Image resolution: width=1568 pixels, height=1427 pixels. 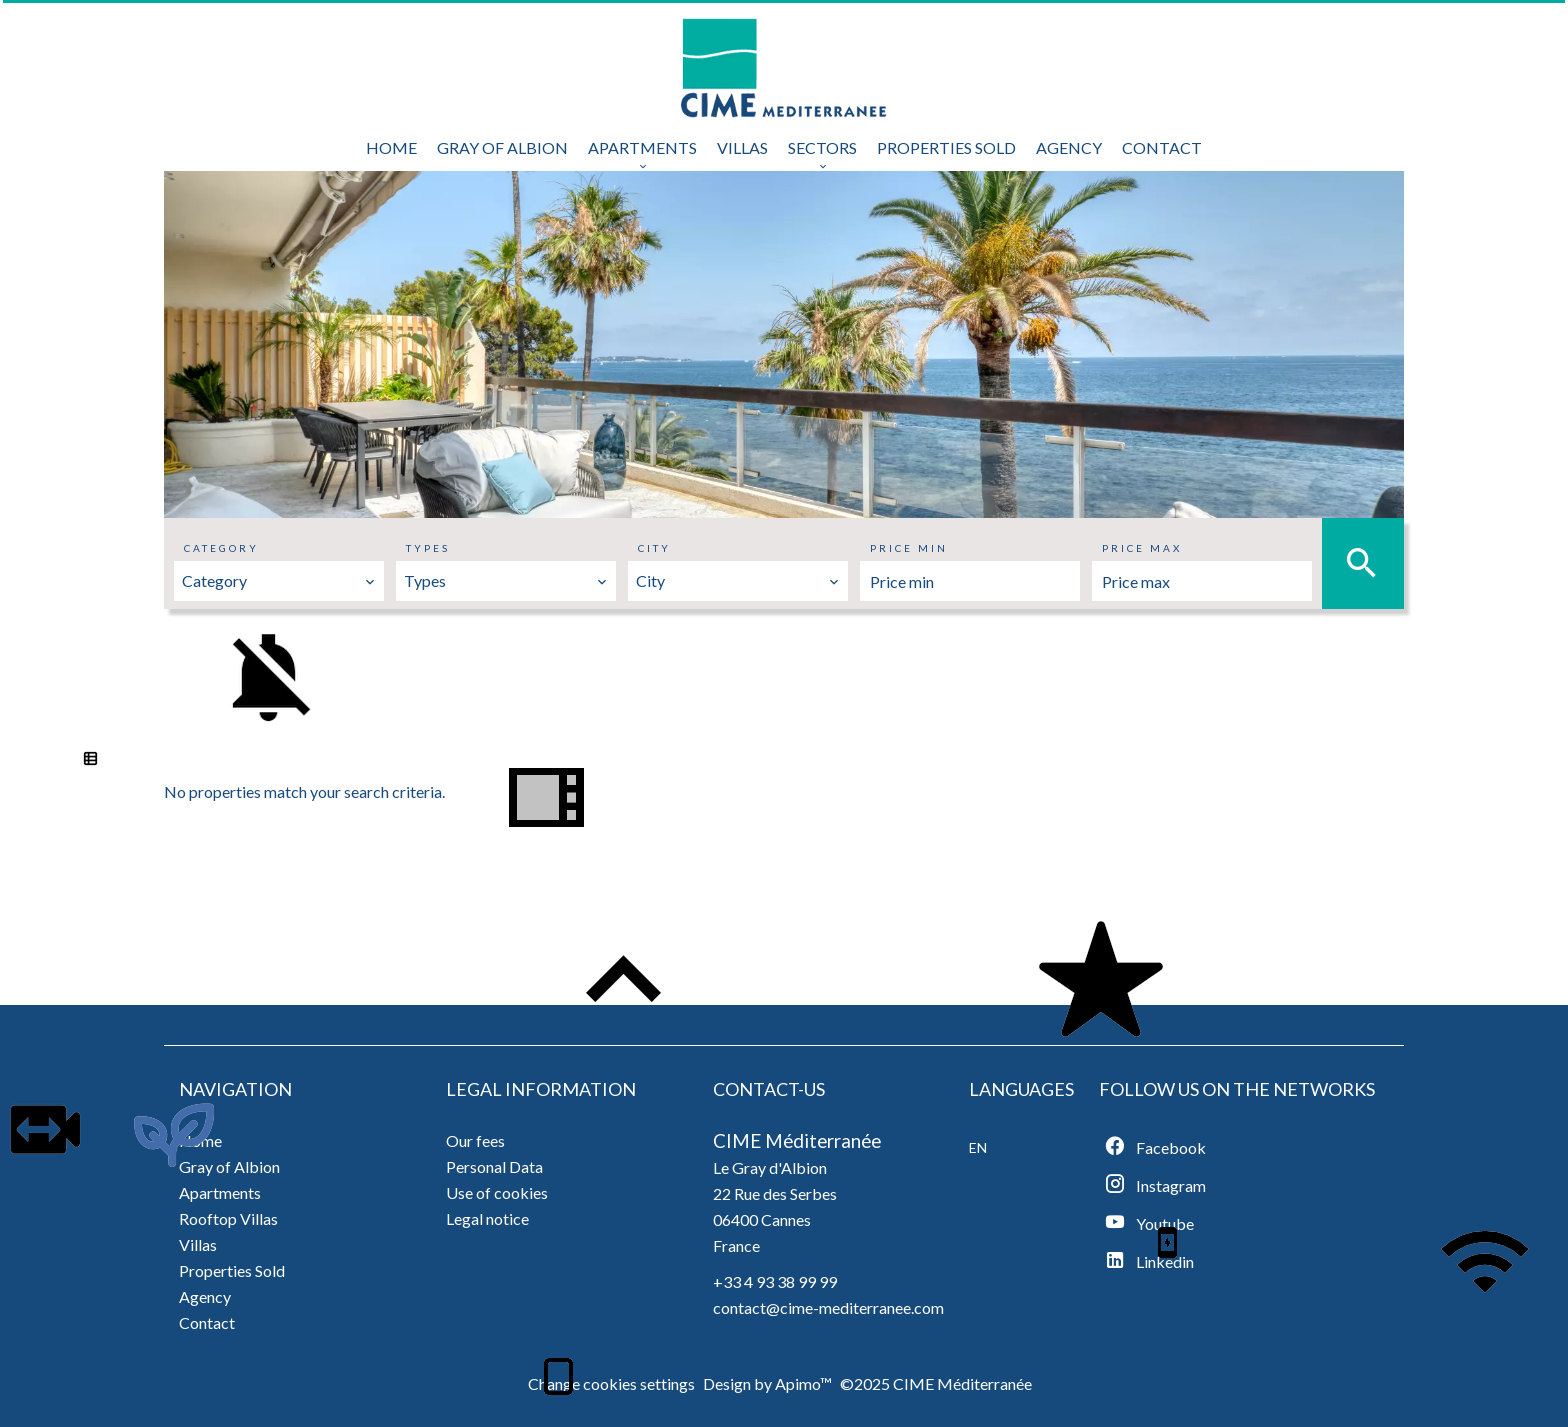 I want to click on view data in list format, so click(x=90, y=758).